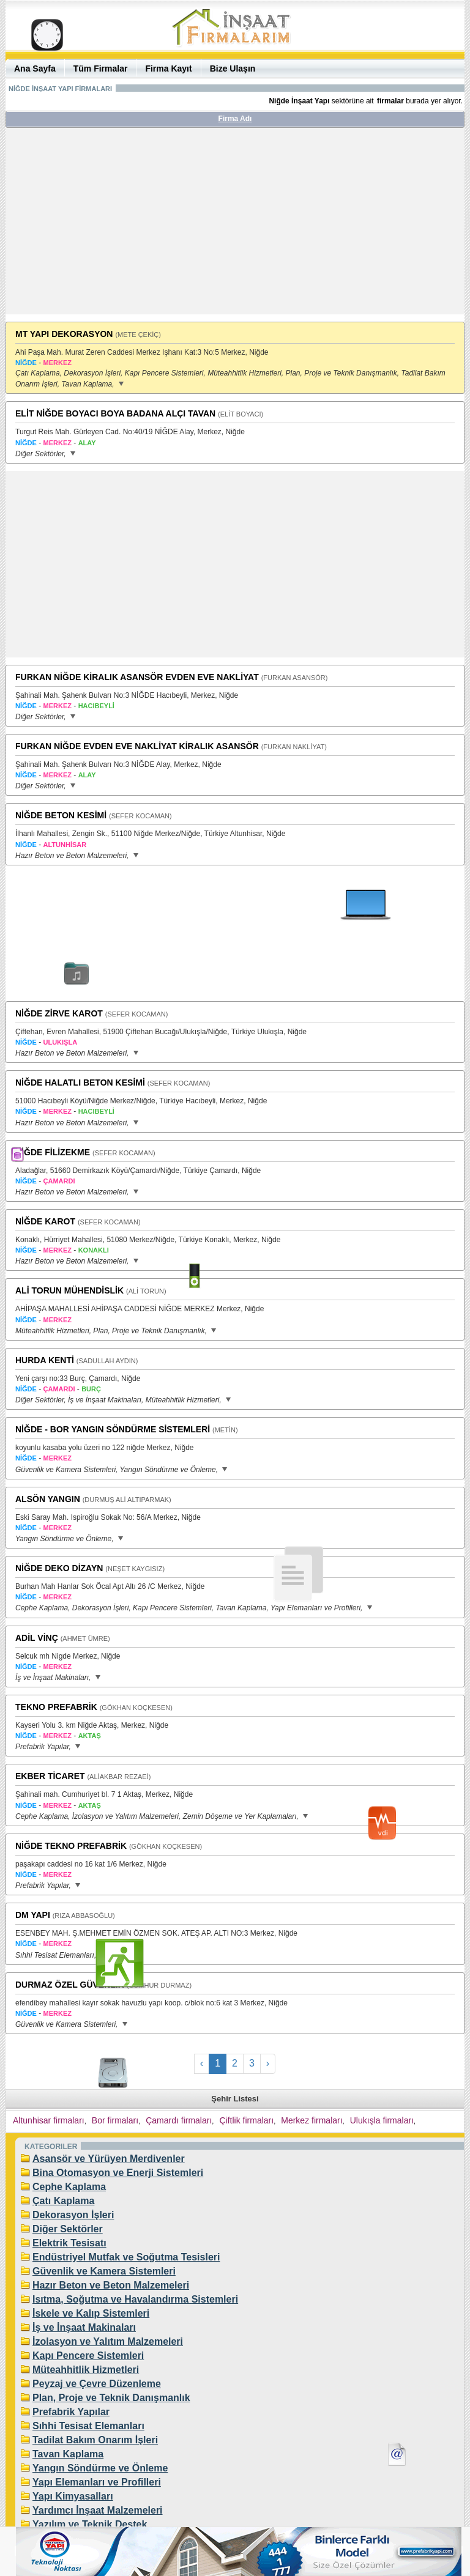 This screenshot has height=2576, width=470. What do you see at coordinates (119, 1964) in the screenshot?
I see `log out of your account` at bounding box center [119, 1964].